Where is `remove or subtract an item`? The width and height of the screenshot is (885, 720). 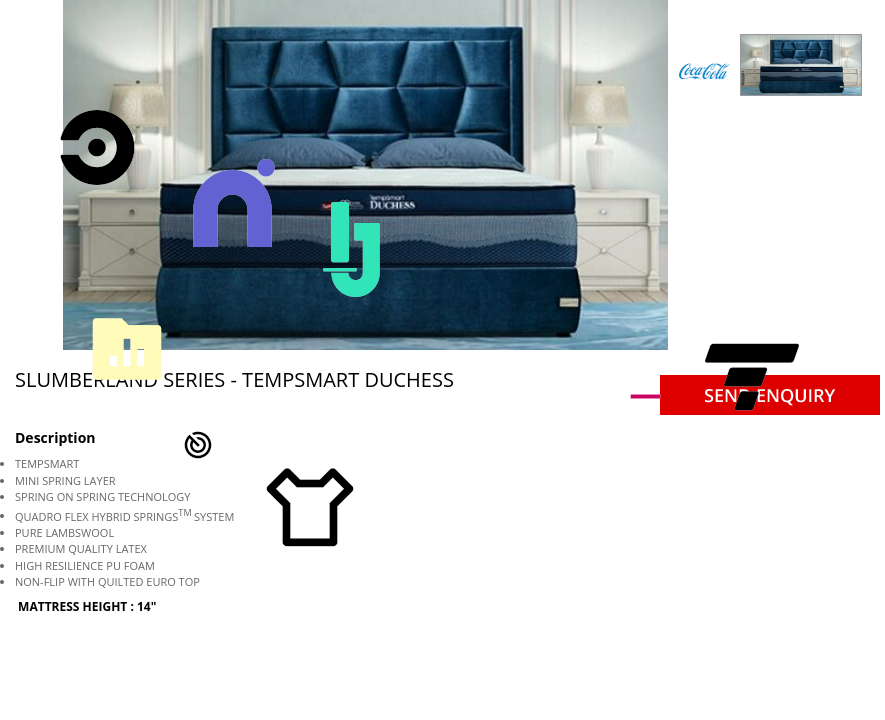
remove or subtract an item is located at coordinates (645, 396).